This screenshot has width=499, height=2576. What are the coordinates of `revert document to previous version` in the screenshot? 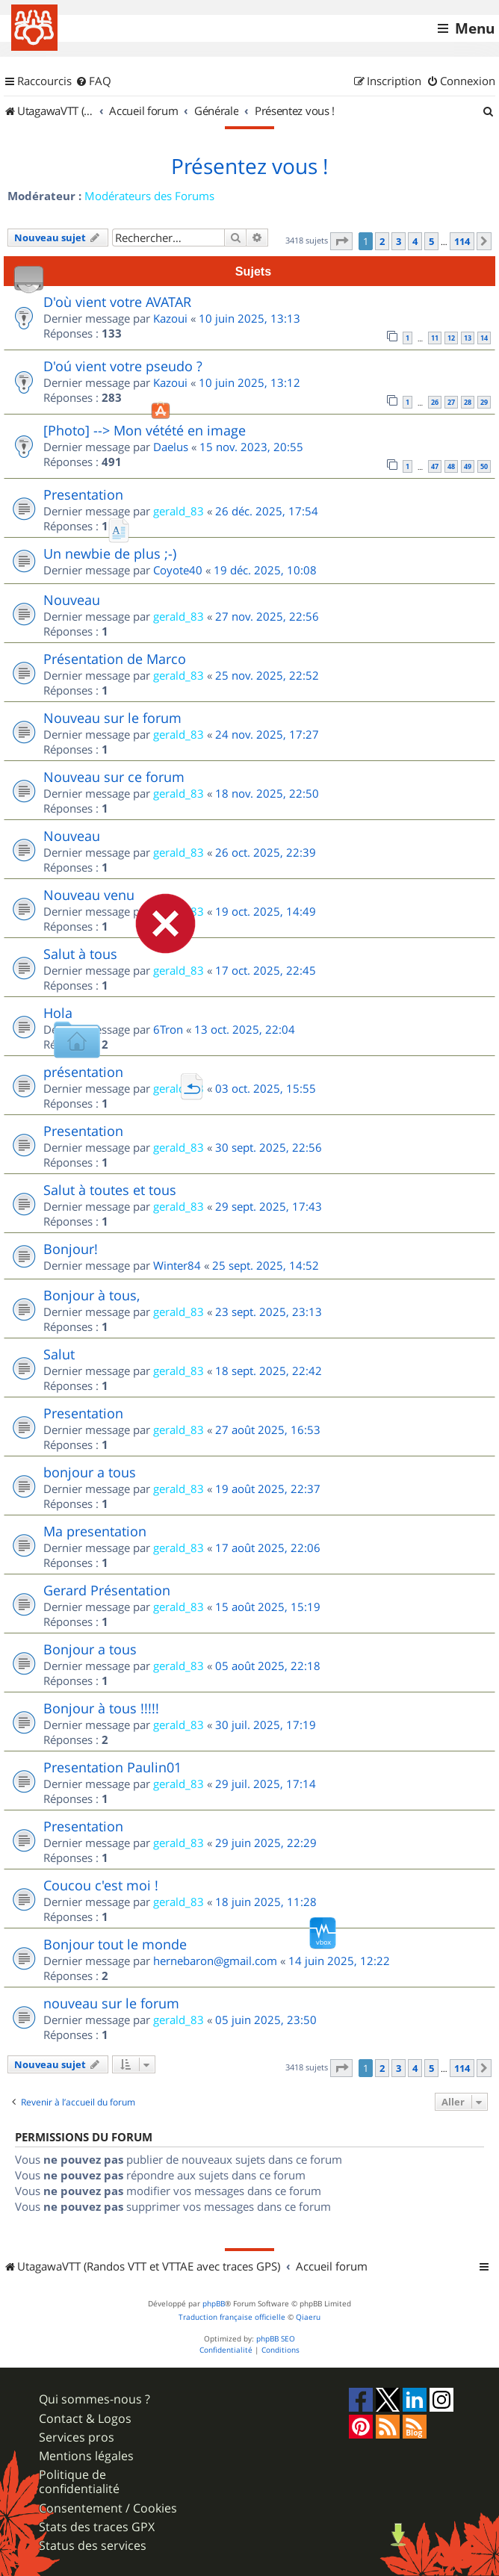 It's located at (191, 1086).